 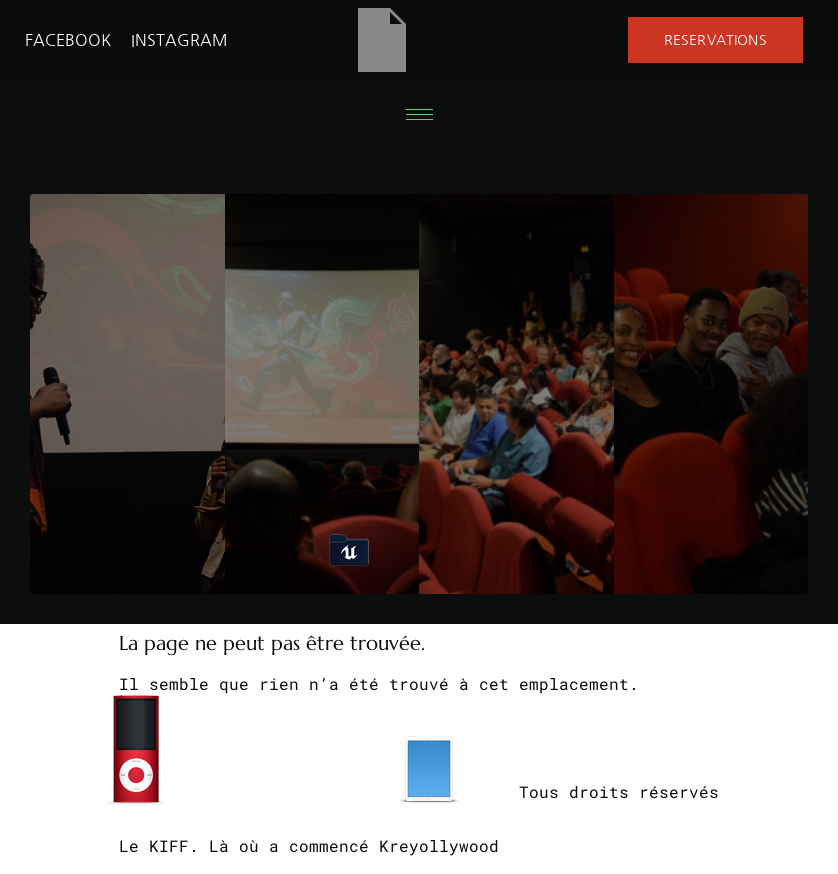 What do you see at coordinates (429, 769) in the screenshot?
I see `iPad Pro with cellular connectivity` at bounding box center [429, 769].